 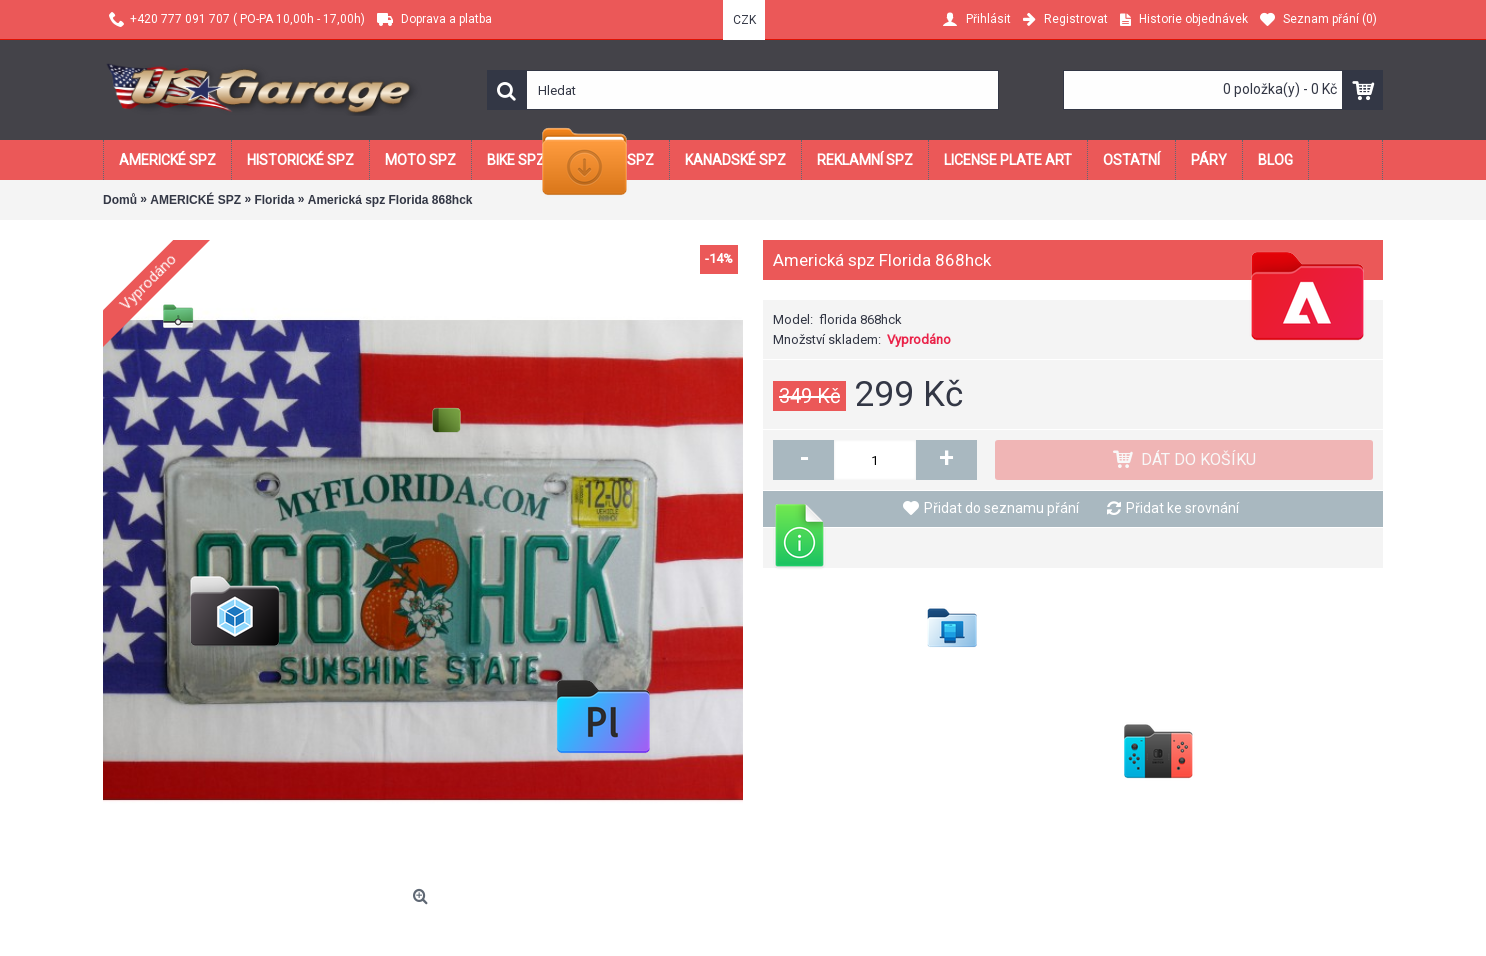 I want to click on access your desktop folder, so click(x=446, y=419).